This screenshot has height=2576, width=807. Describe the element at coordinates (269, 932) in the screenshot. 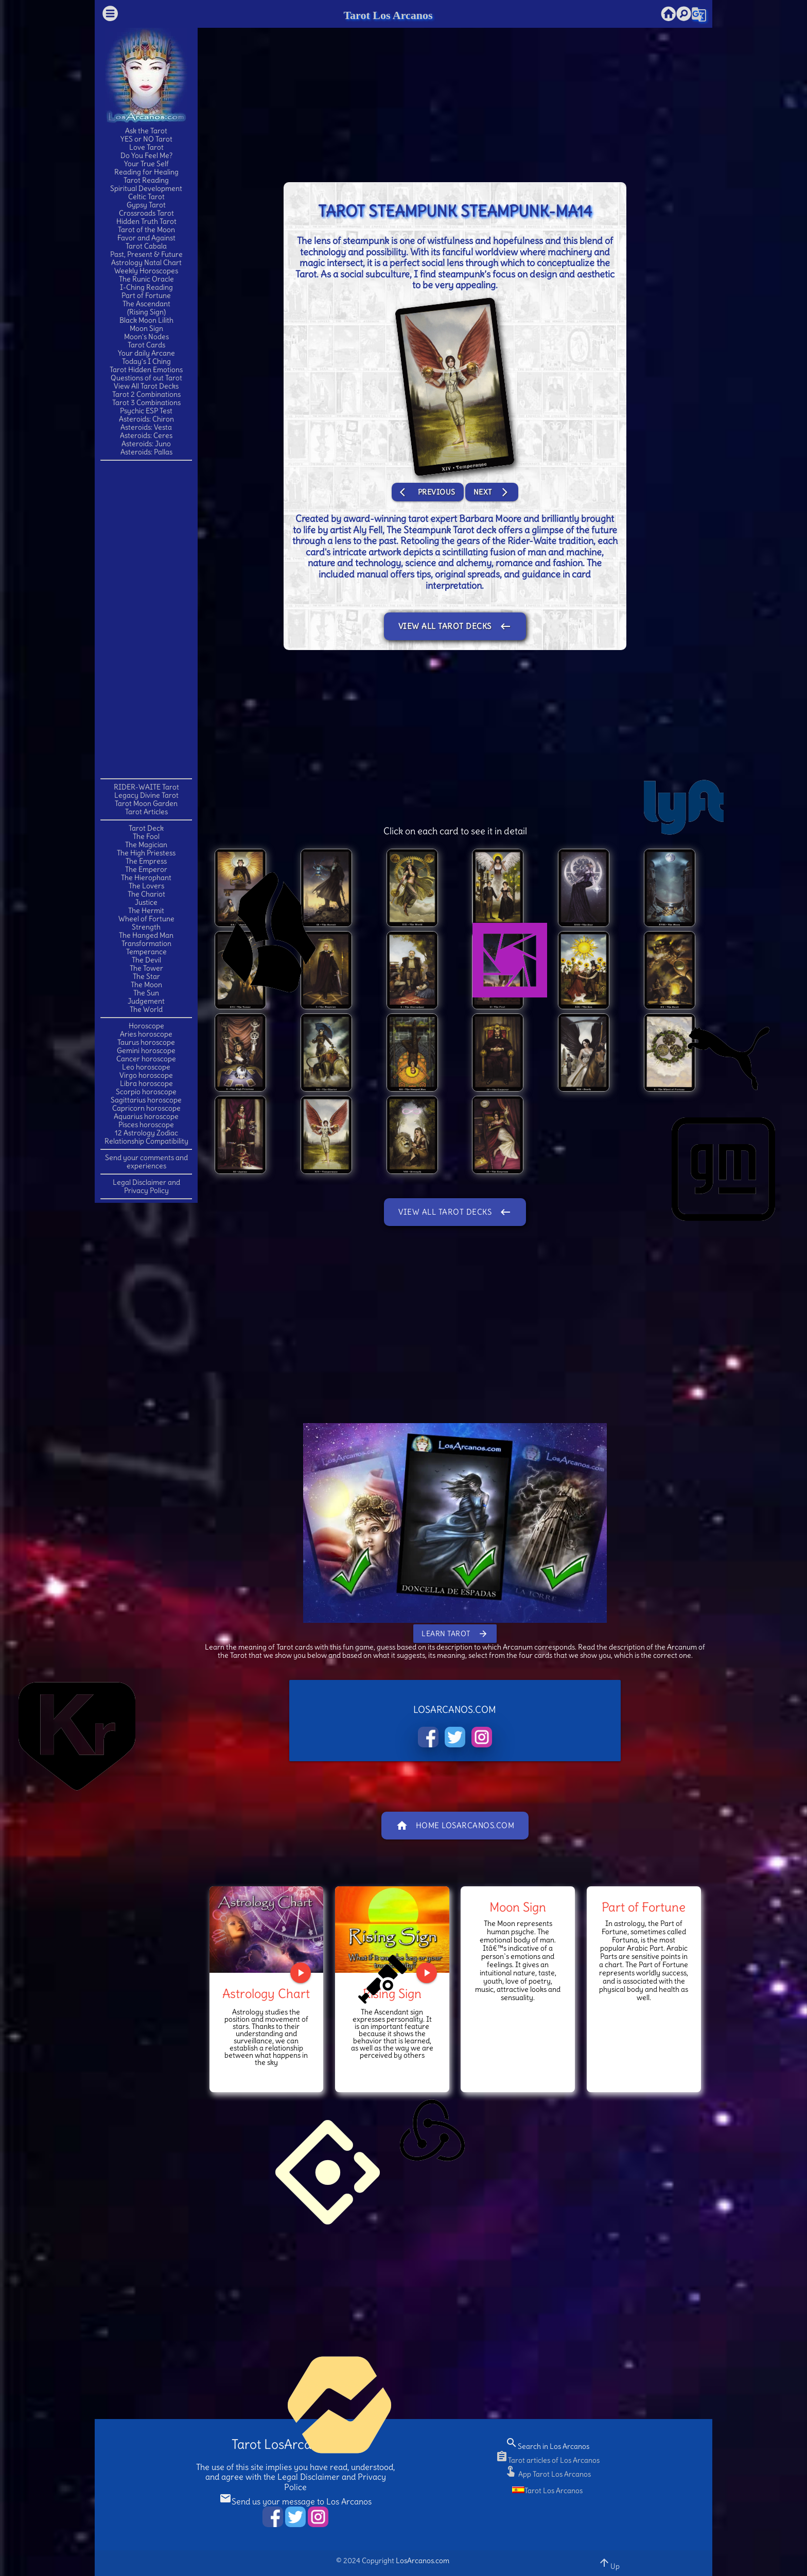

I see `open obsidian note-taking app` at that location.